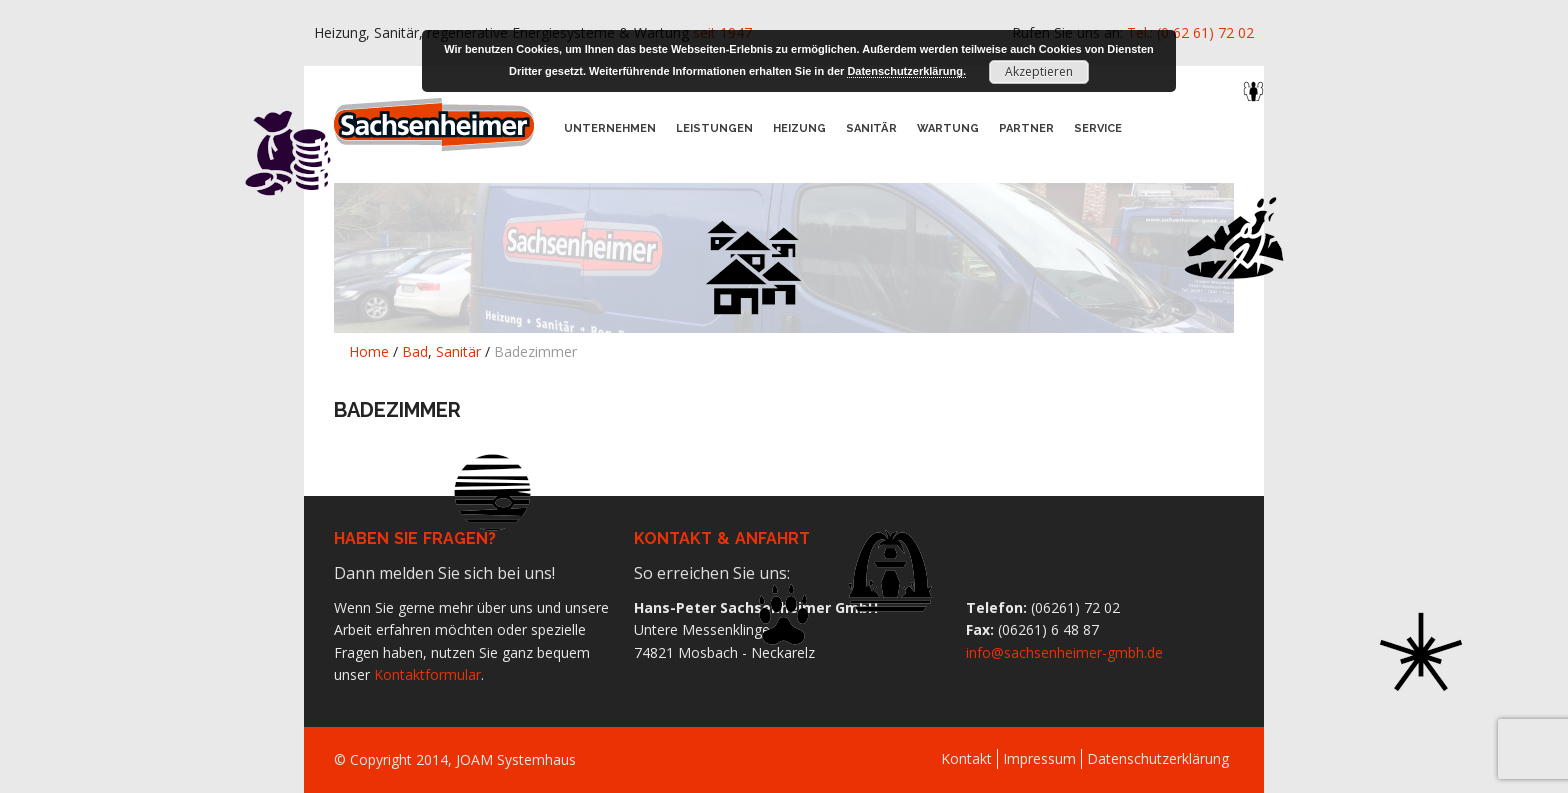  What do you see at coordinates (890, 571) in the screenshot?
I see `locate nearby water fountains or drinking water` at bounding box center [890, 571].